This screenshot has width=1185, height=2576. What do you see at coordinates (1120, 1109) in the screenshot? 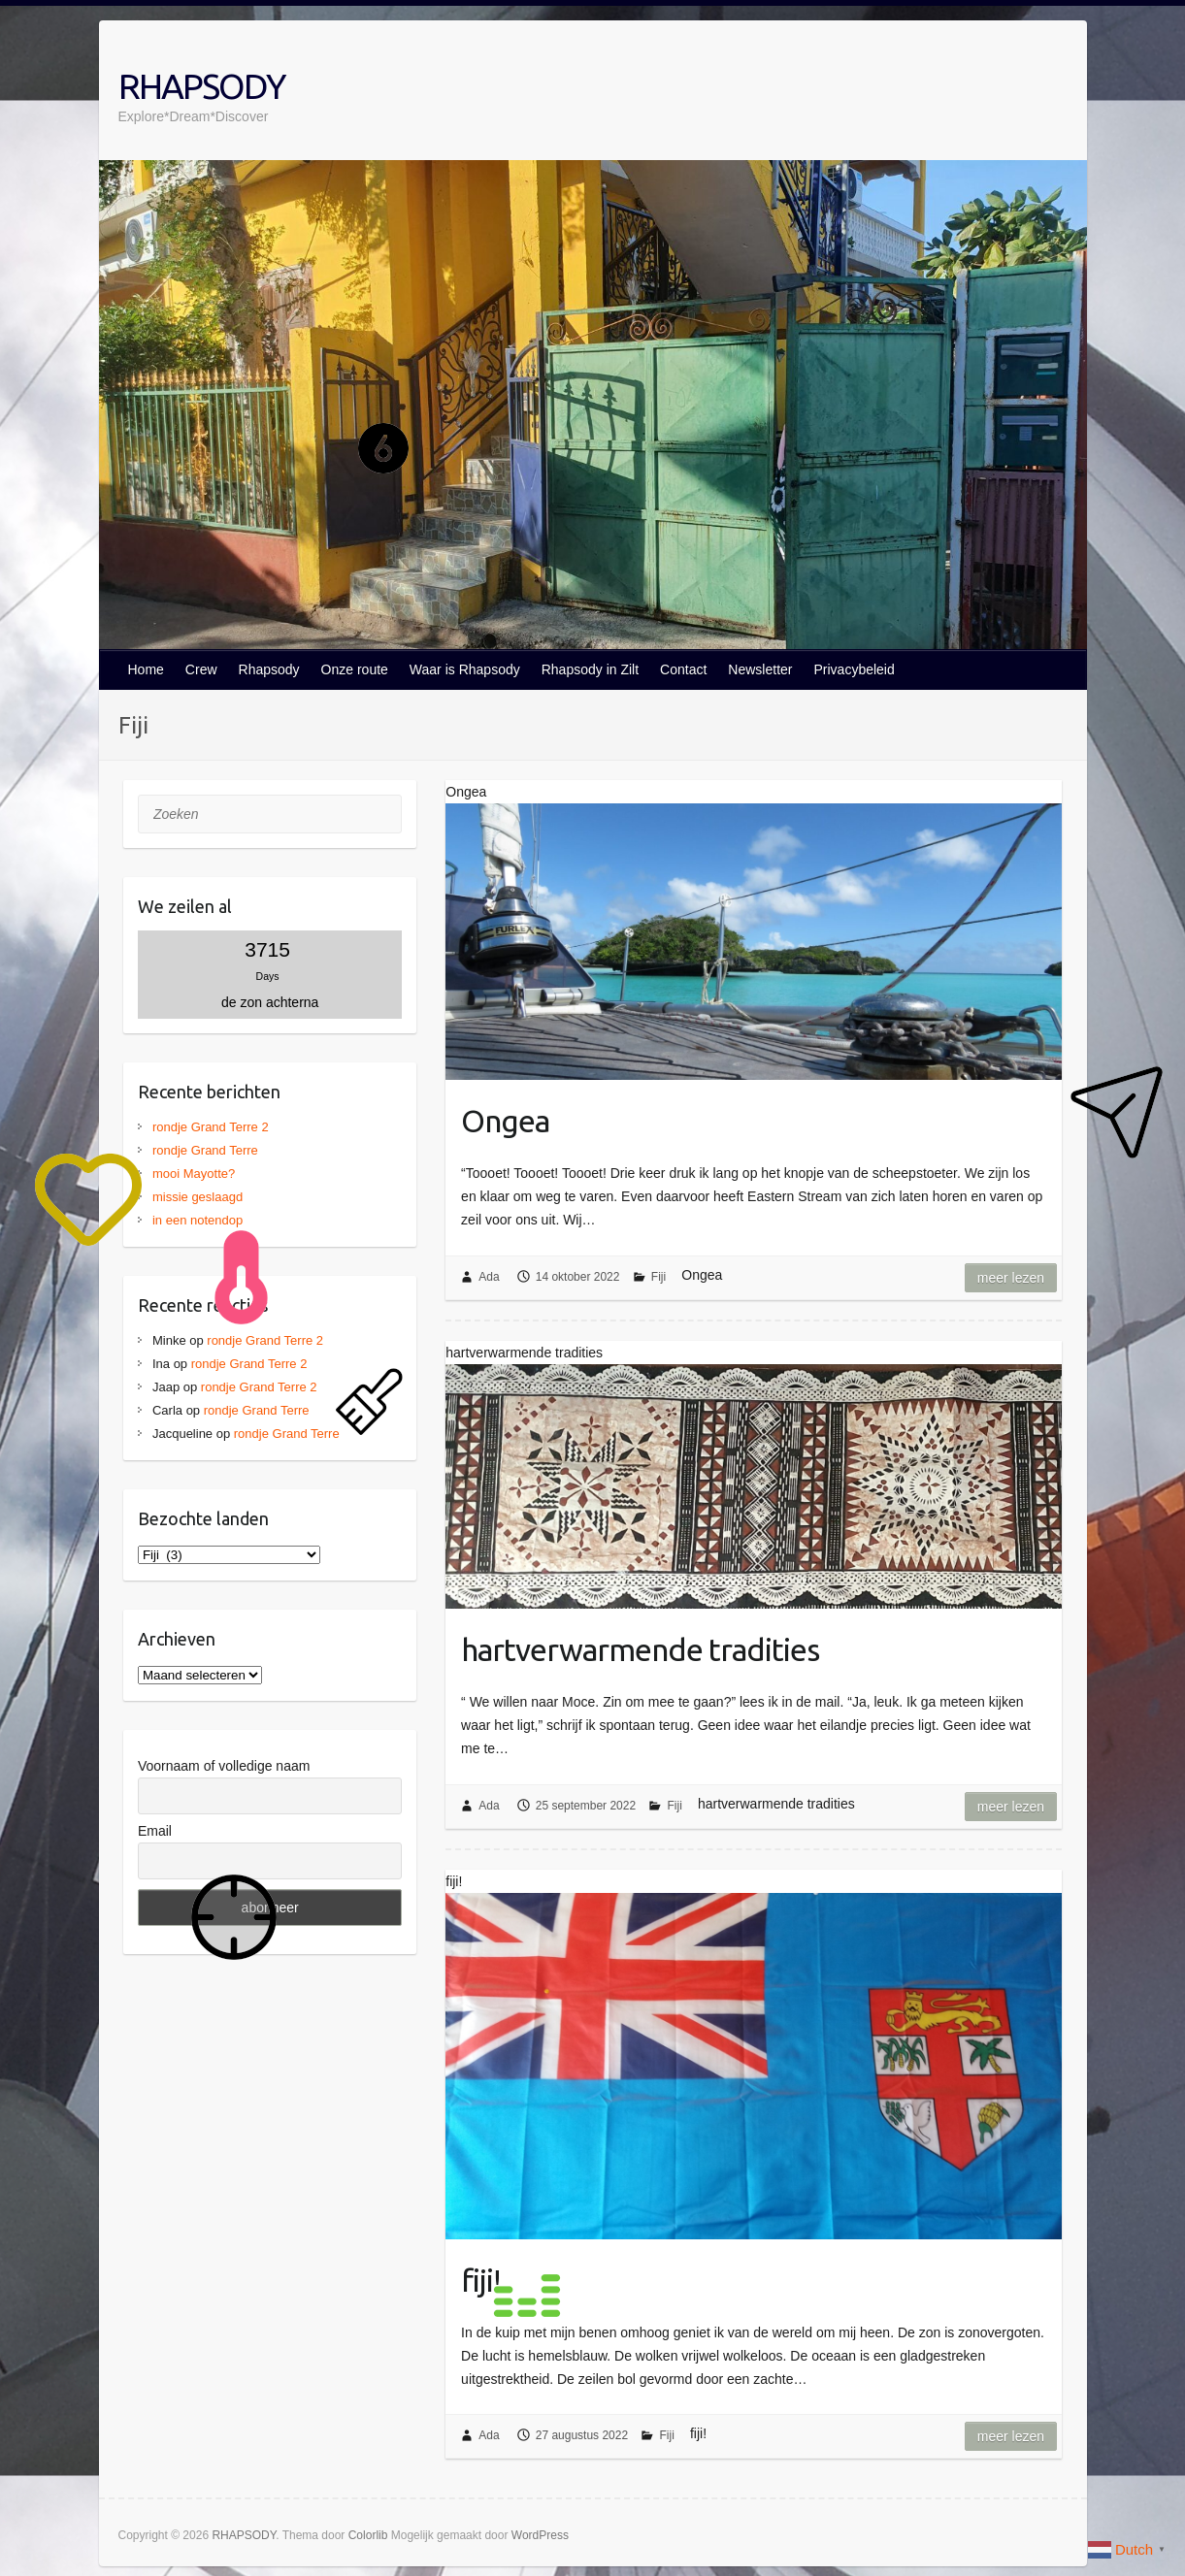
I see `send a message` at bounding box center [1120, 1109].